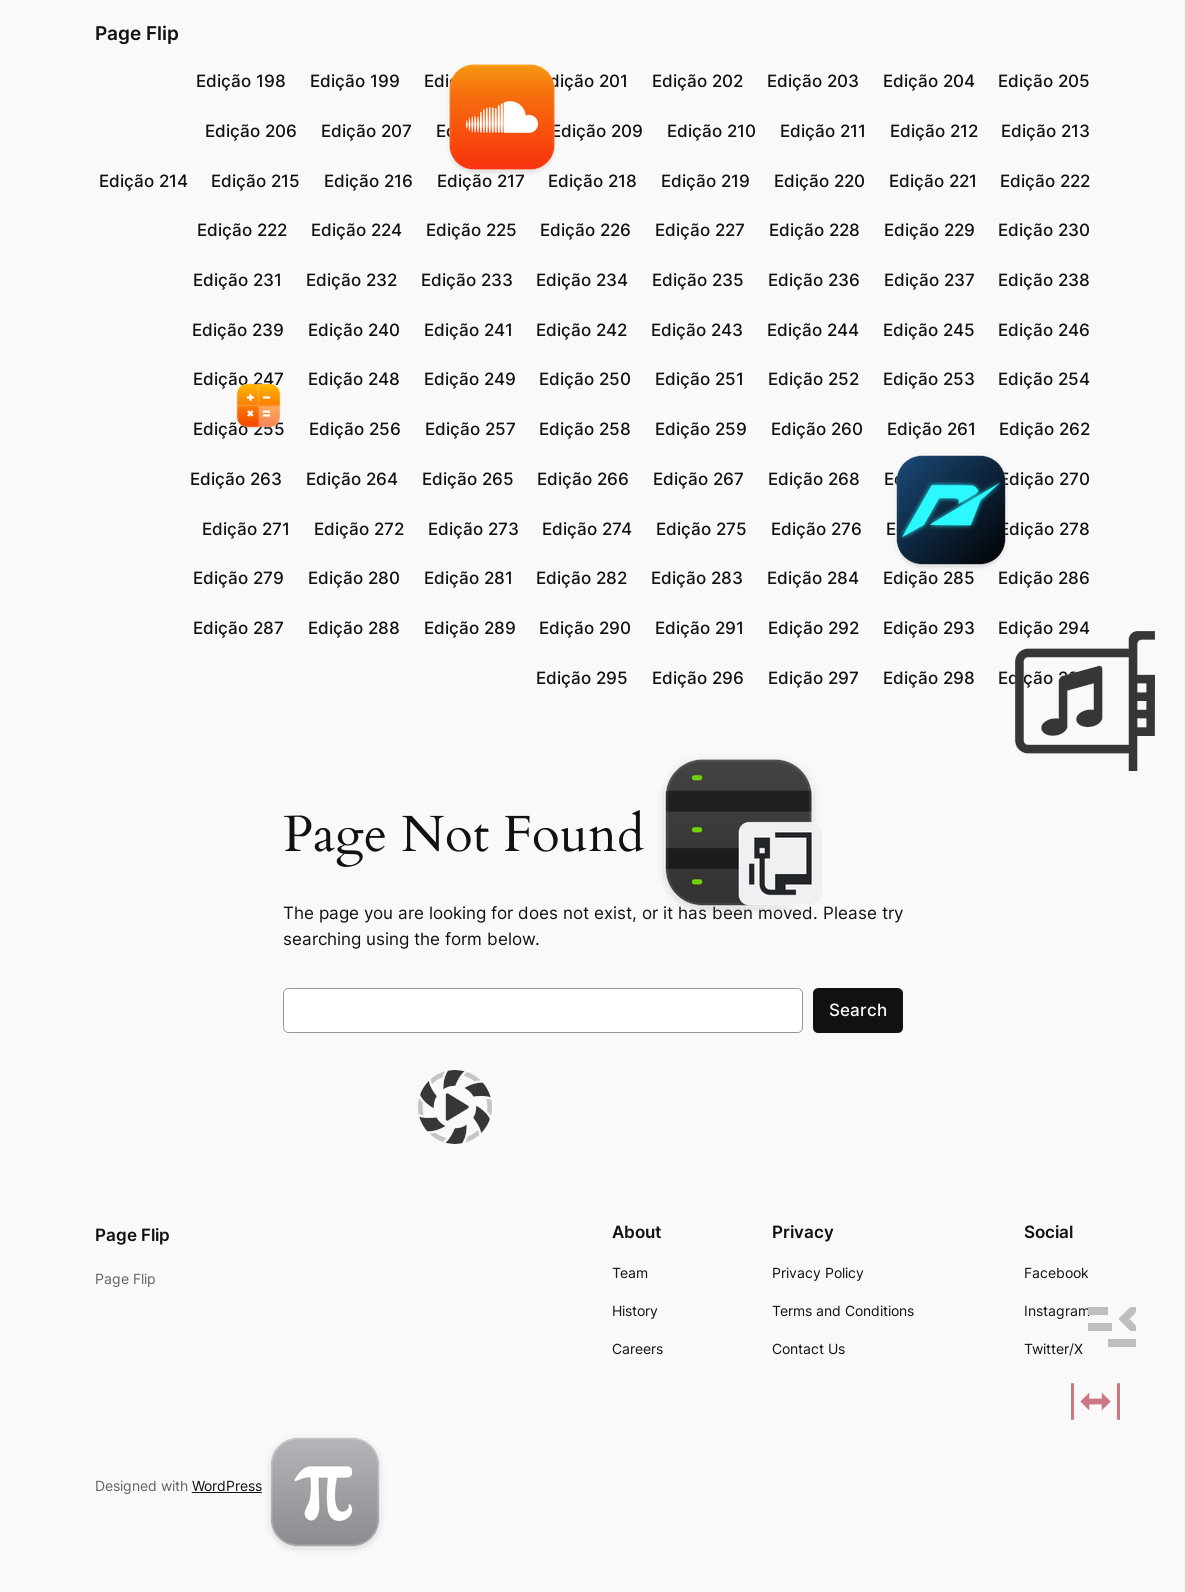 This screenshot has width=1185, height=1592. I want to click on configure DHCP server settings, so click(740, 835).